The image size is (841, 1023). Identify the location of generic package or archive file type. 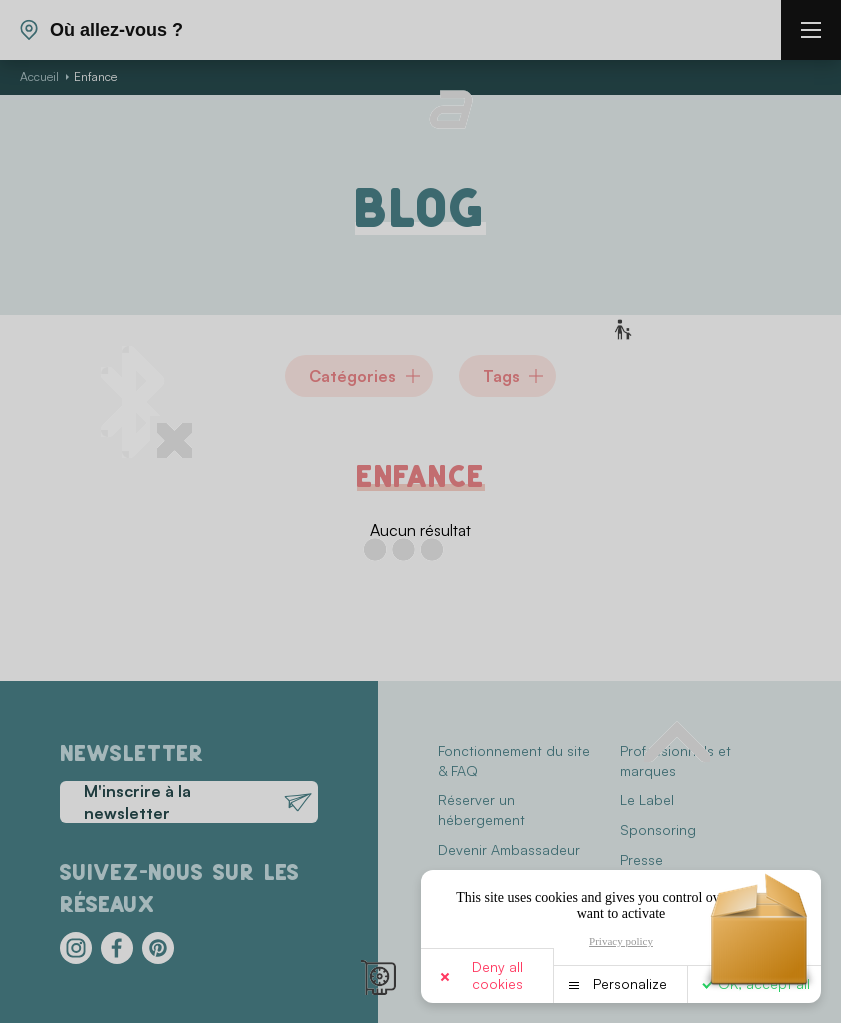
(758, 932).